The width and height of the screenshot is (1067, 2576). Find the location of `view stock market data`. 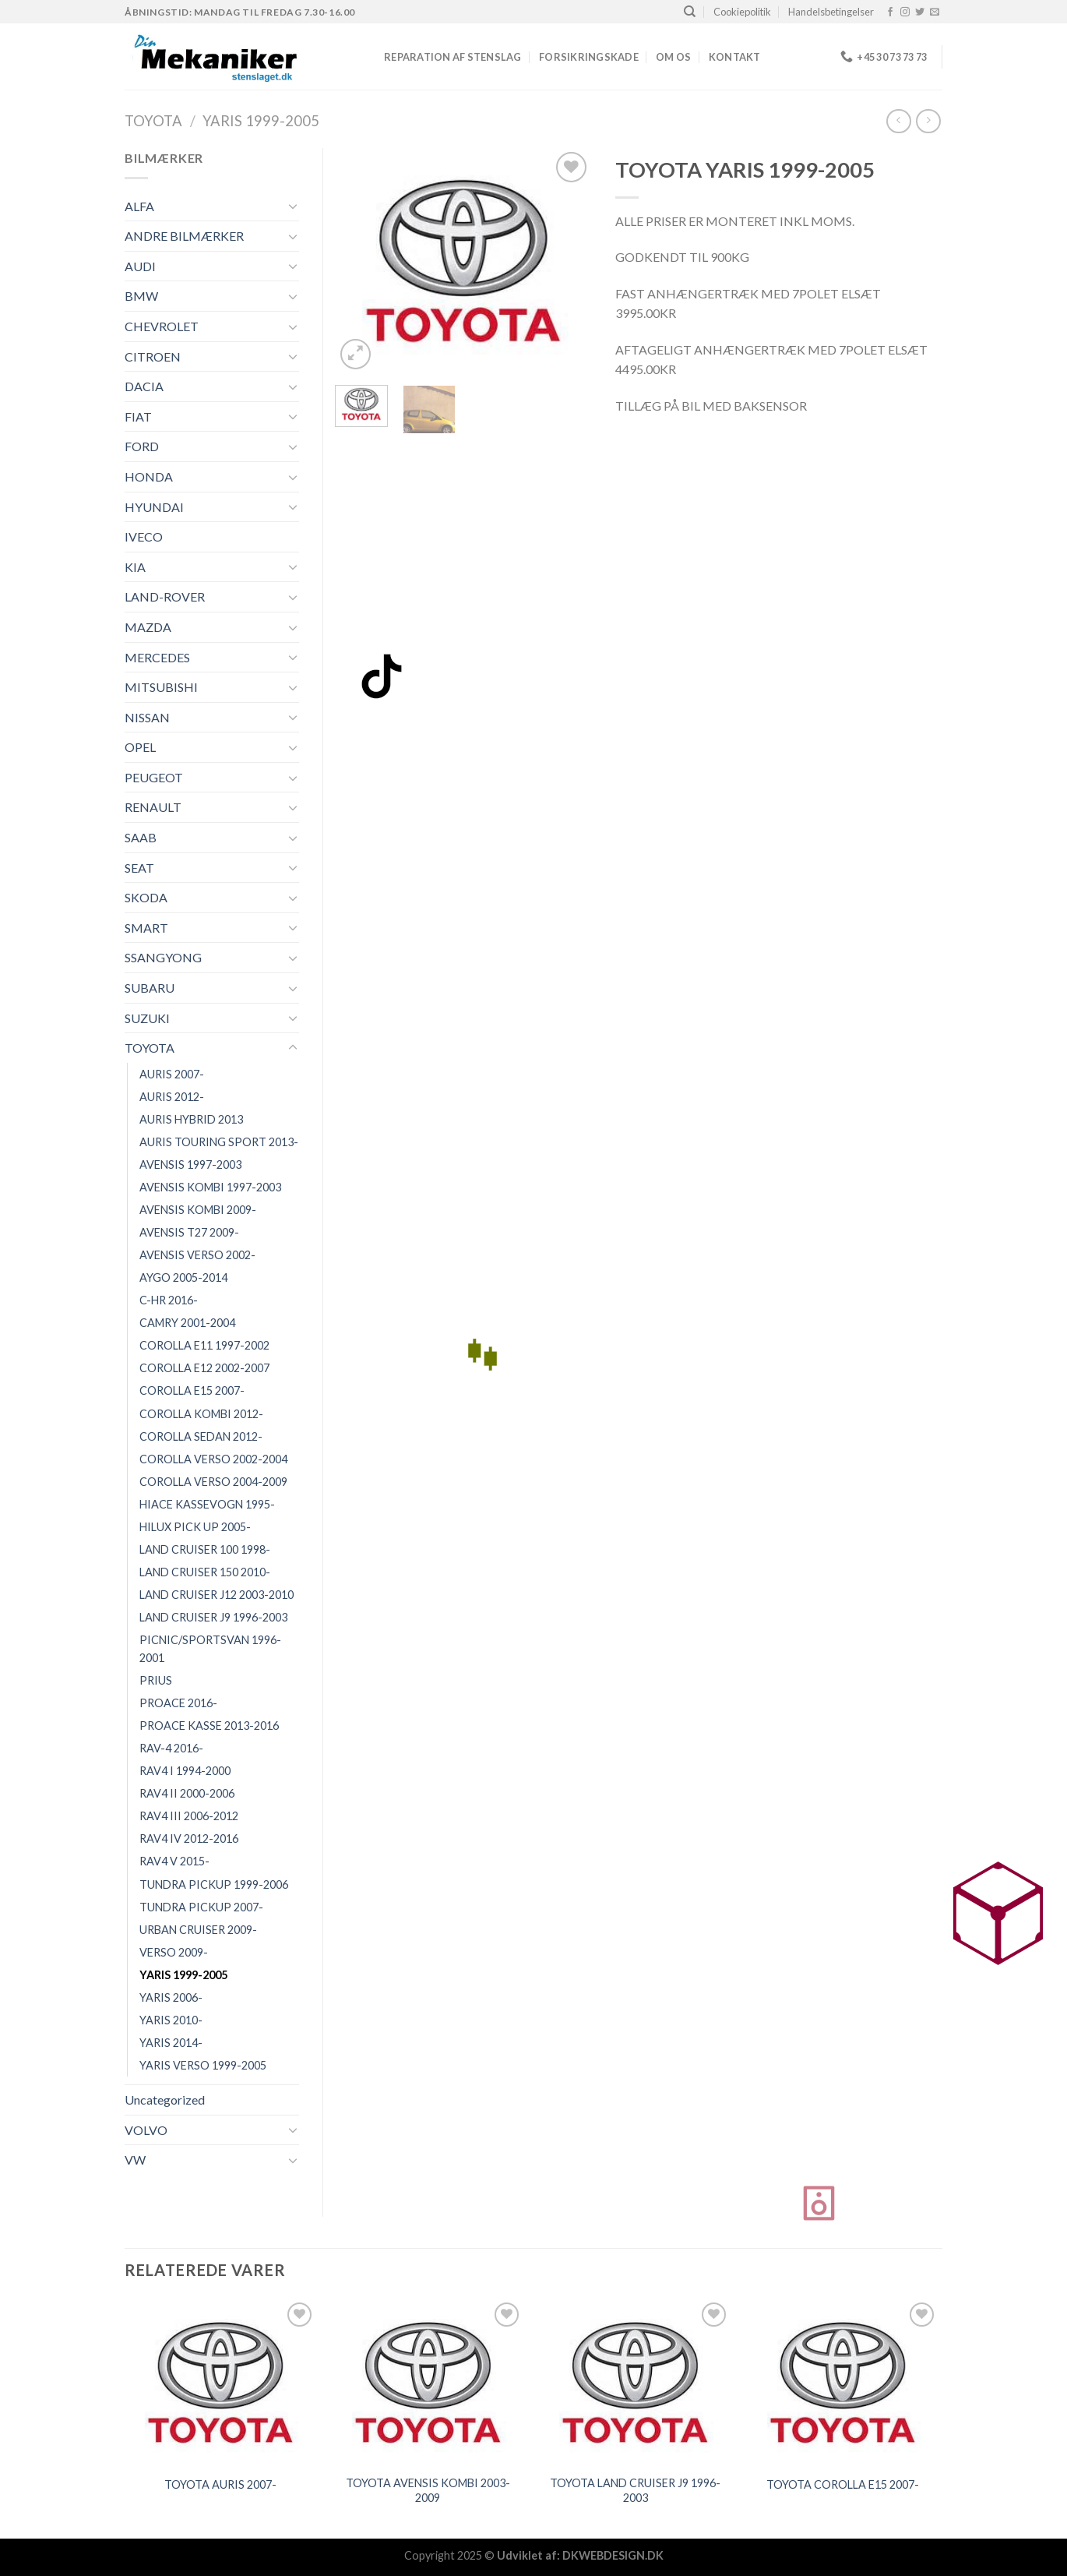

view stock market data is located at coordinates (482, 1354).